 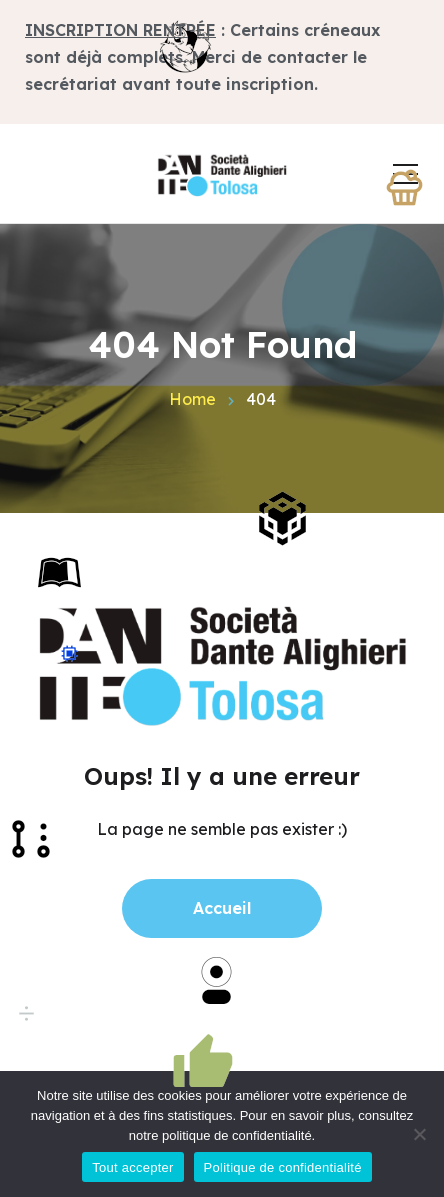 What do you see at coordinates (26, 1013) in the screenshot?
I see `perform division calculation` at bounding box center [26, 1013].